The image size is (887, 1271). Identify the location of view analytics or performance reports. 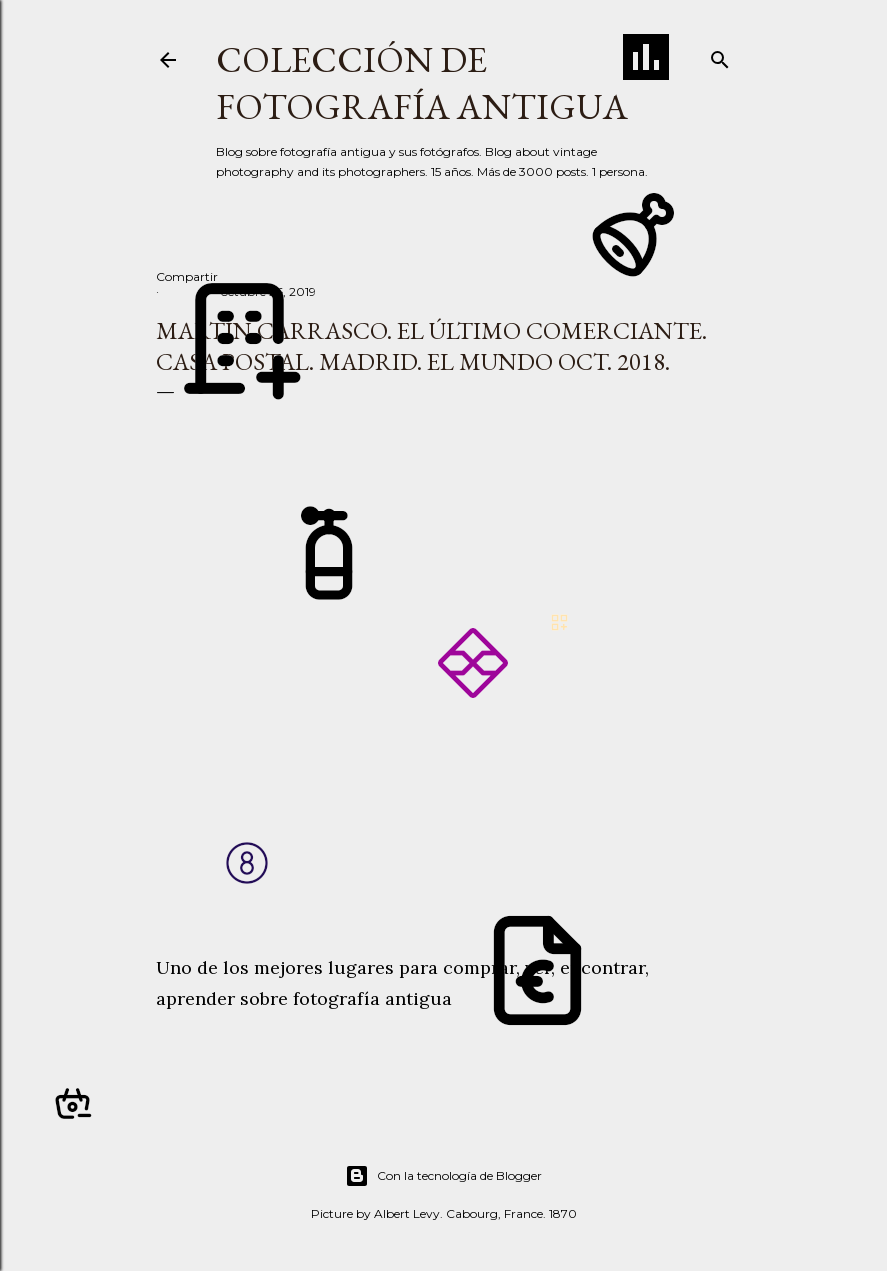
(646, 57).